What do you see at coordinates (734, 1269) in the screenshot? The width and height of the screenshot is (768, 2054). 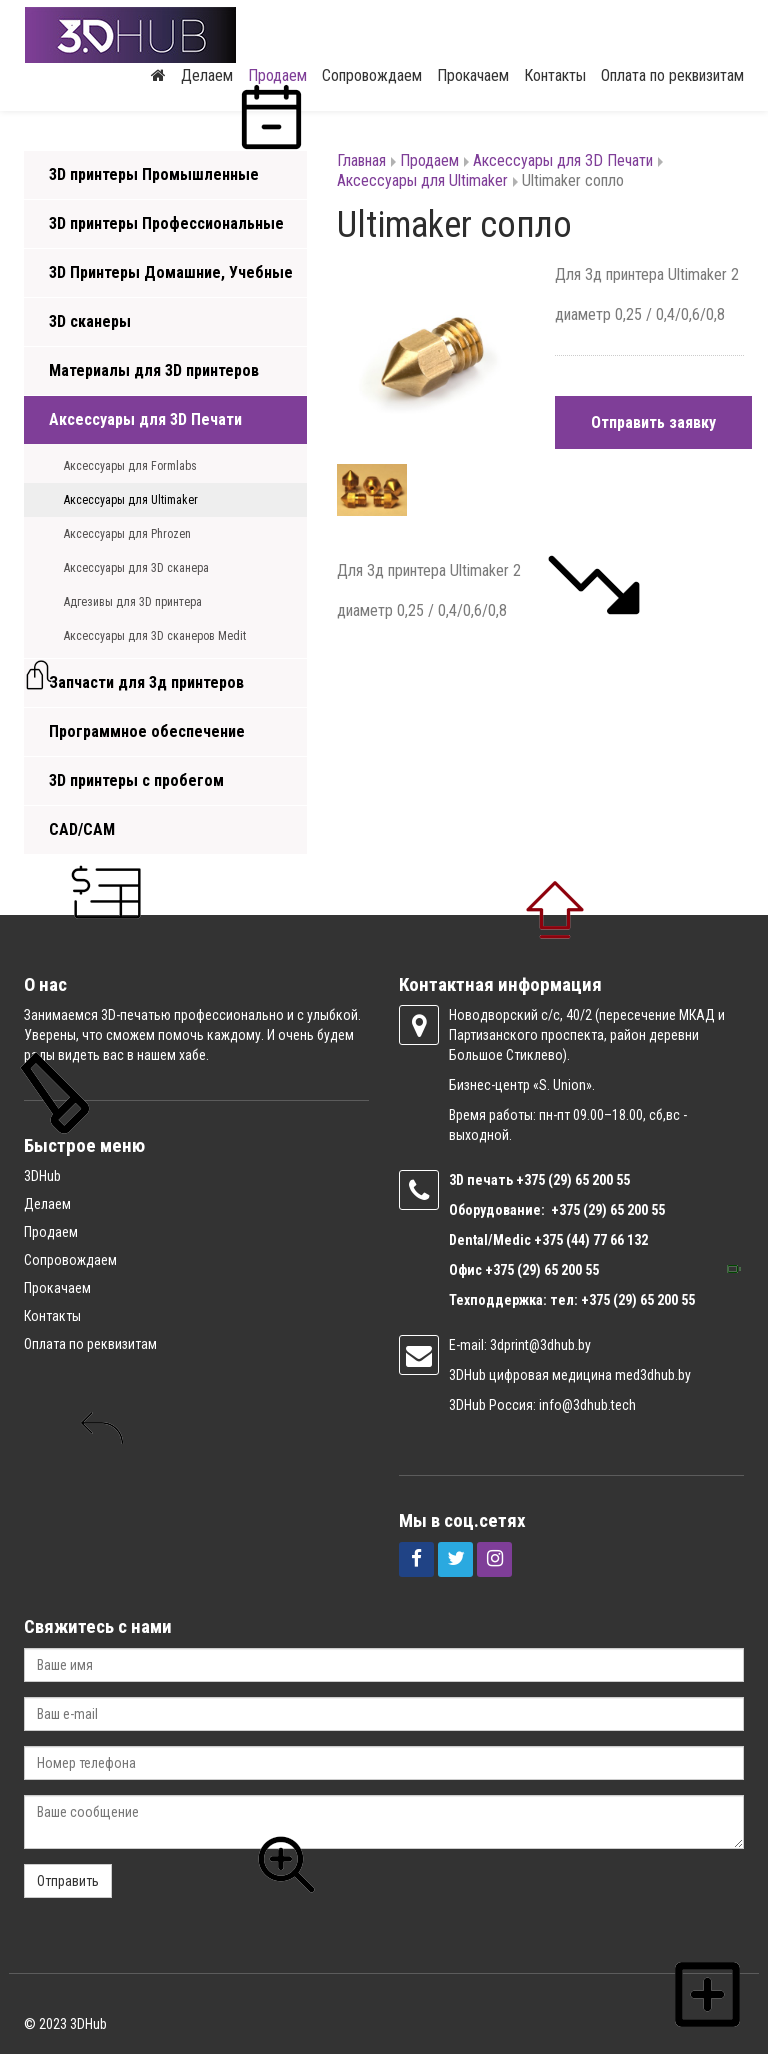 I see `indicates current battery level` at bounding box center [734, 1269].